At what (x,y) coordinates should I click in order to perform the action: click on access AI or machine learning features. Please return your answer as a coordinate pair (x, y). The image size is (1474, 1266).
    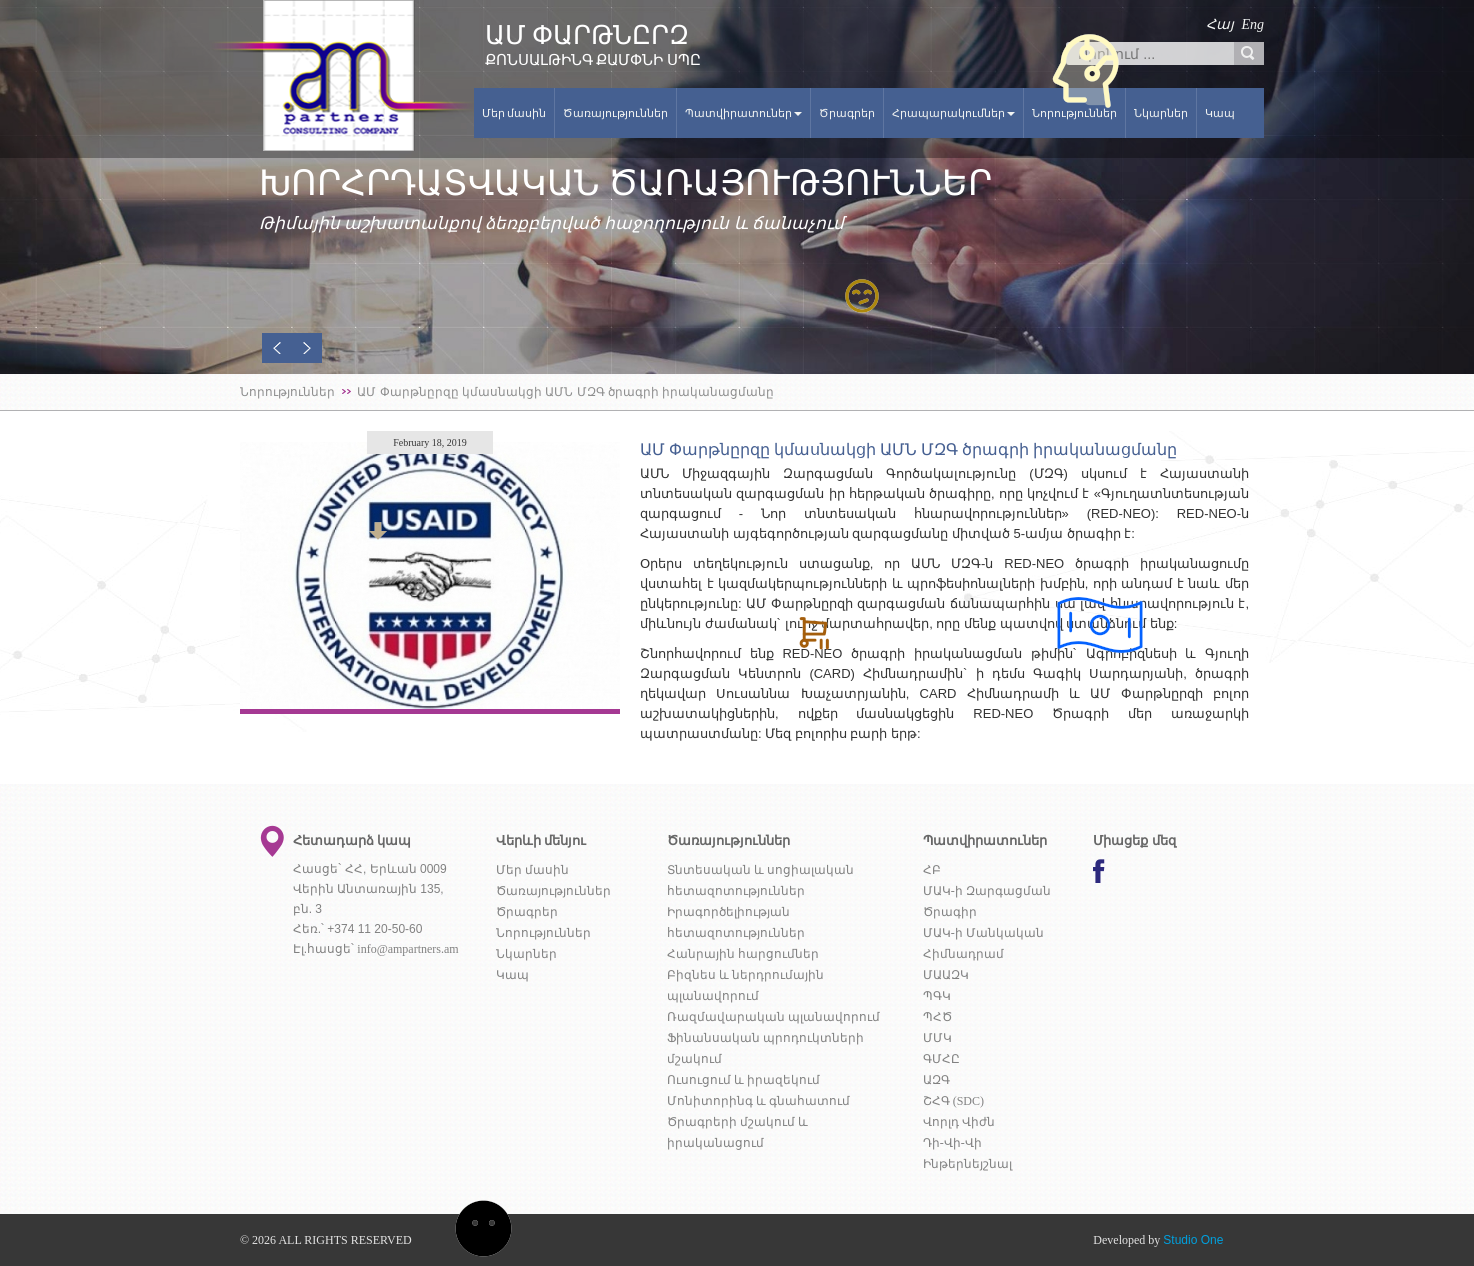
    Looking at the image, I should click on (1087, 71).